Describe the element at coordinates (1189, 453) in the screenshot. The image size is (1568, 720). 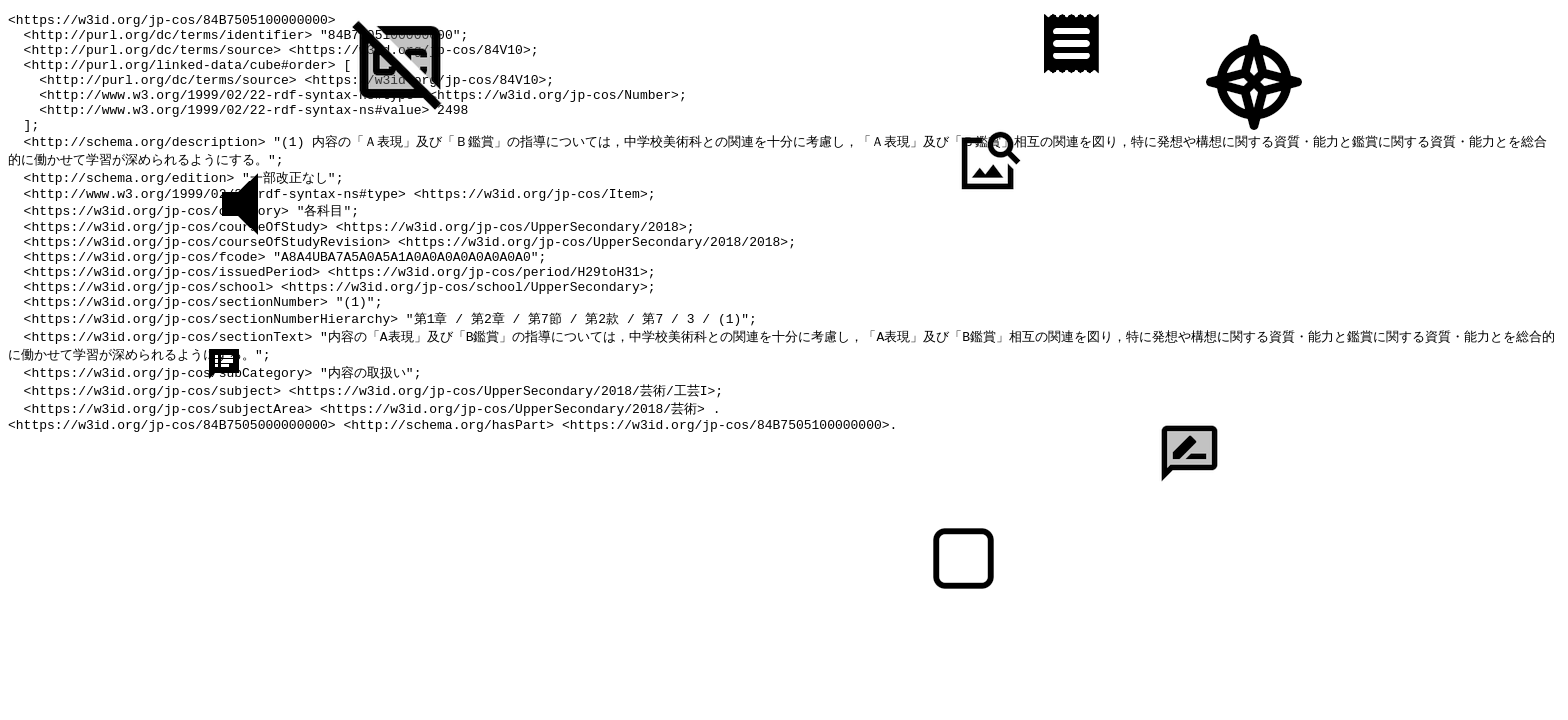
I see `write a review or feedback` at that location.